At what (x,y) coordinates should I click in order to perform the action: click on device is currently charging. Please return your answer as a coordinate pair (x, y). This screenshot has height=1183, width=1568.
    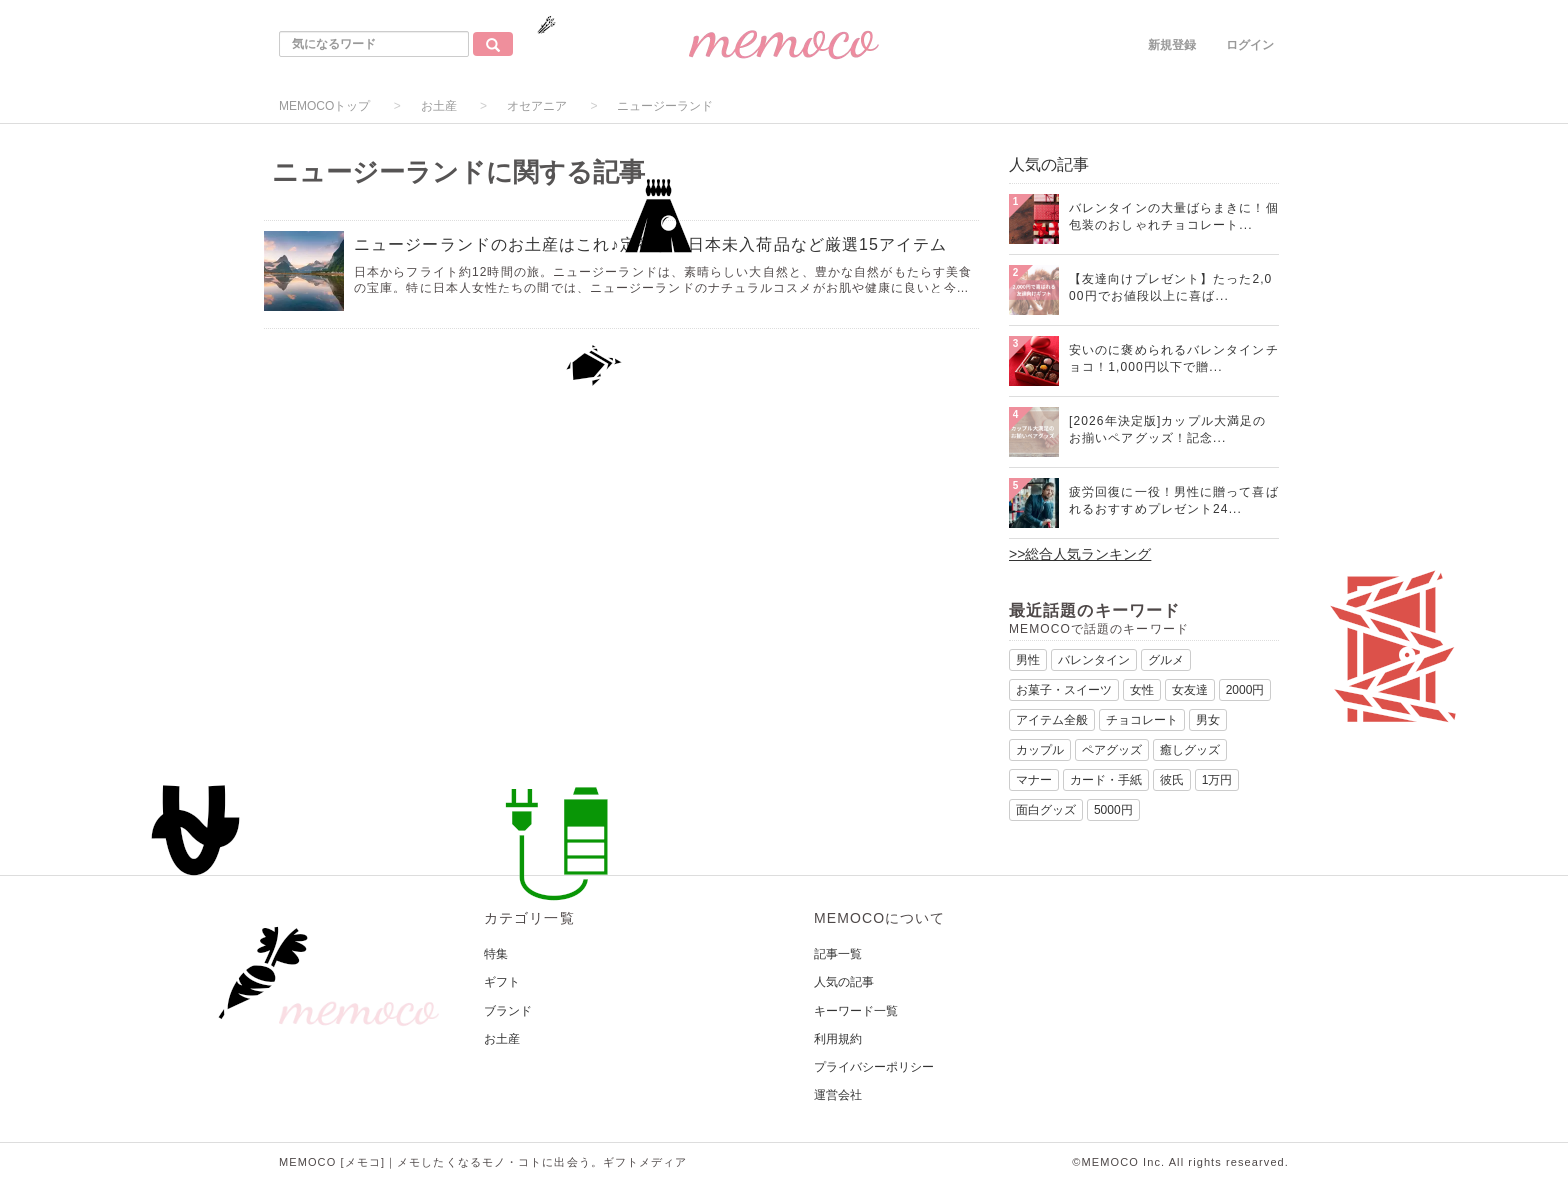
    Looking at the image, I should click on (559, 845).